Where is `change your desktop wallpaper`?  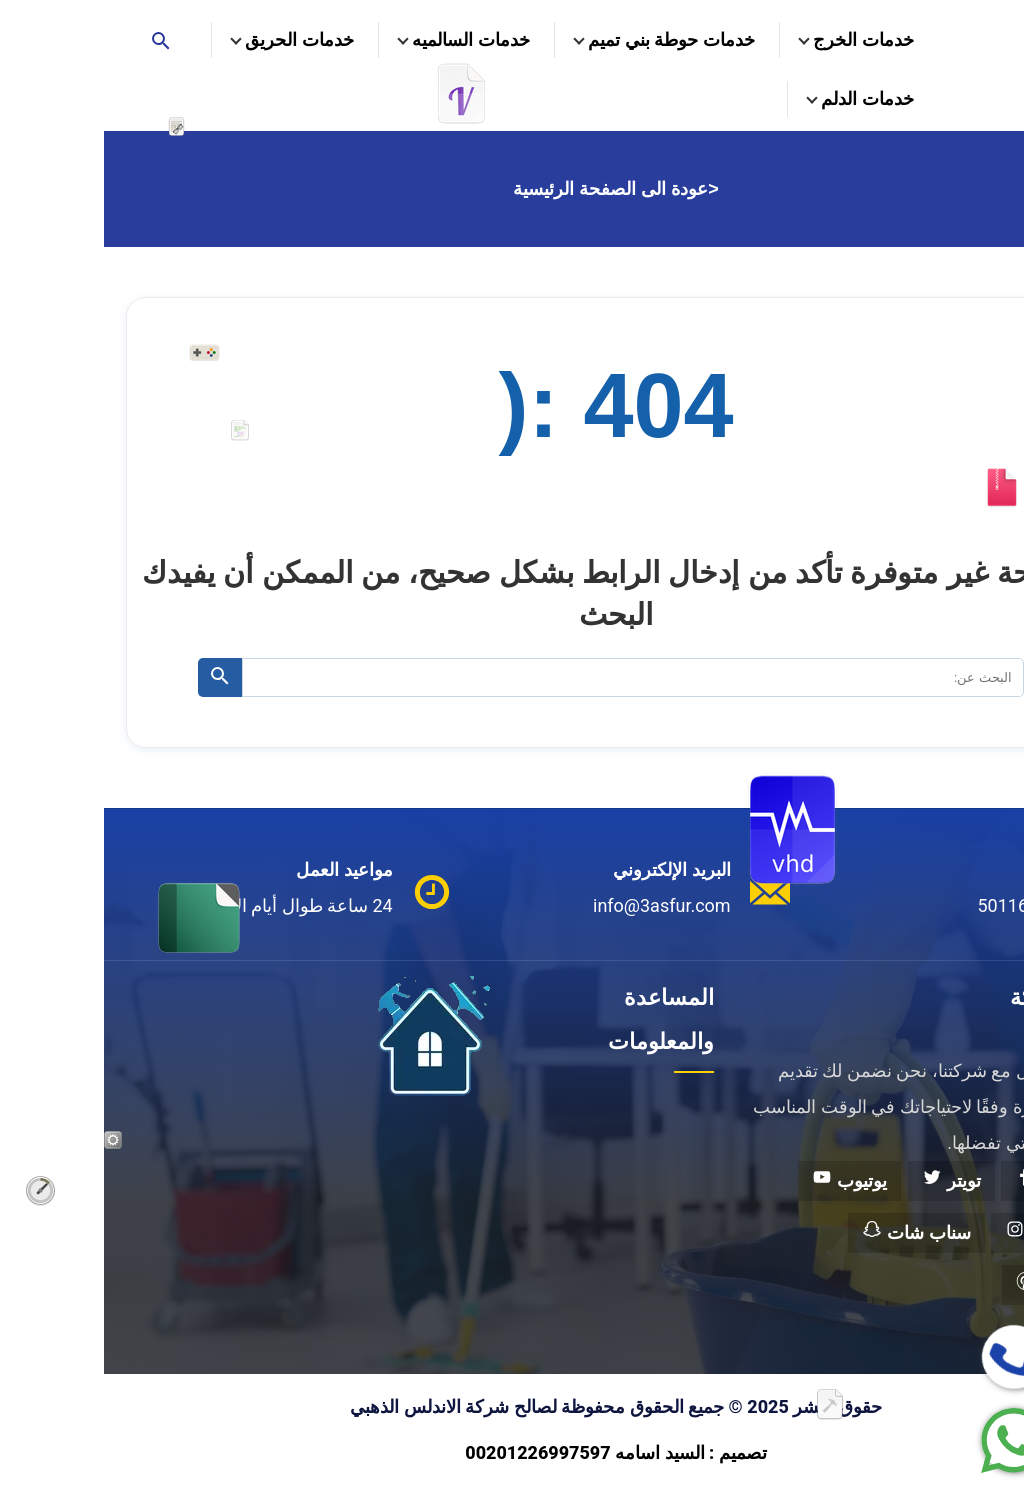
change your desktop wallpaper is located at coordinates (199, 915).